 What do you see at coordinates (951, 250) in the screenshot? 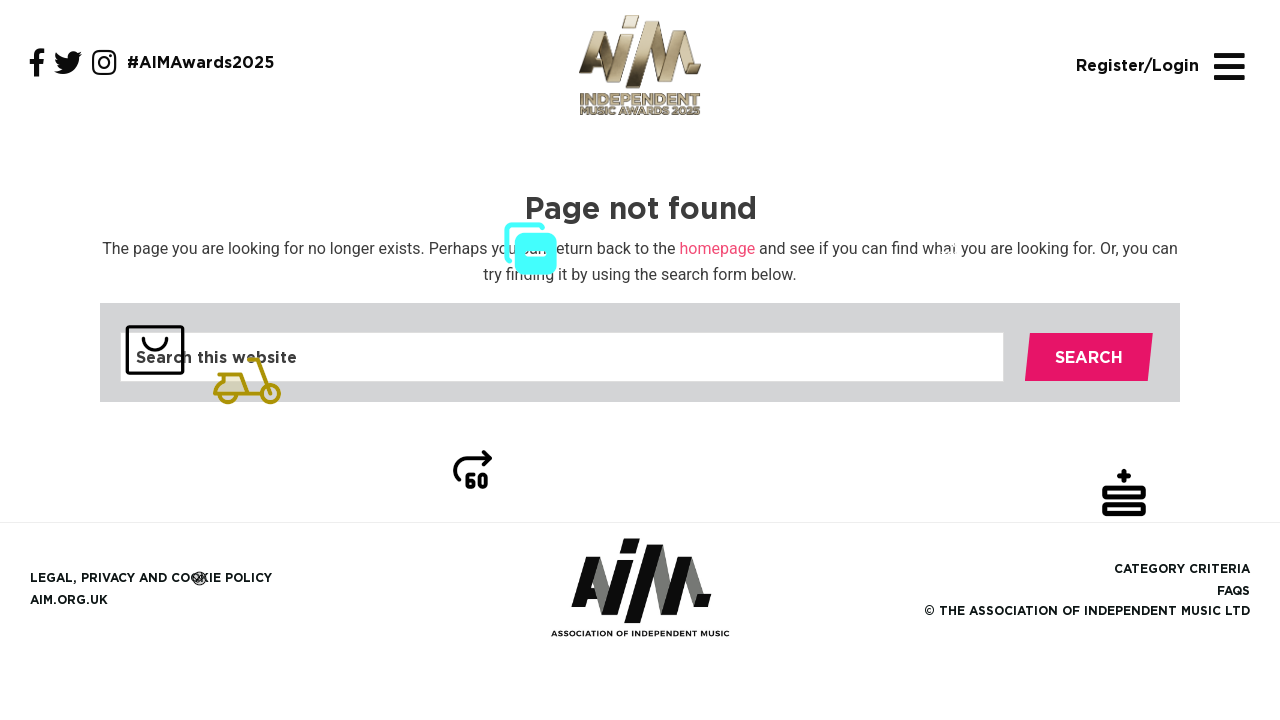
I see `a TypeScript React component file` at bounding box center [951, 250].